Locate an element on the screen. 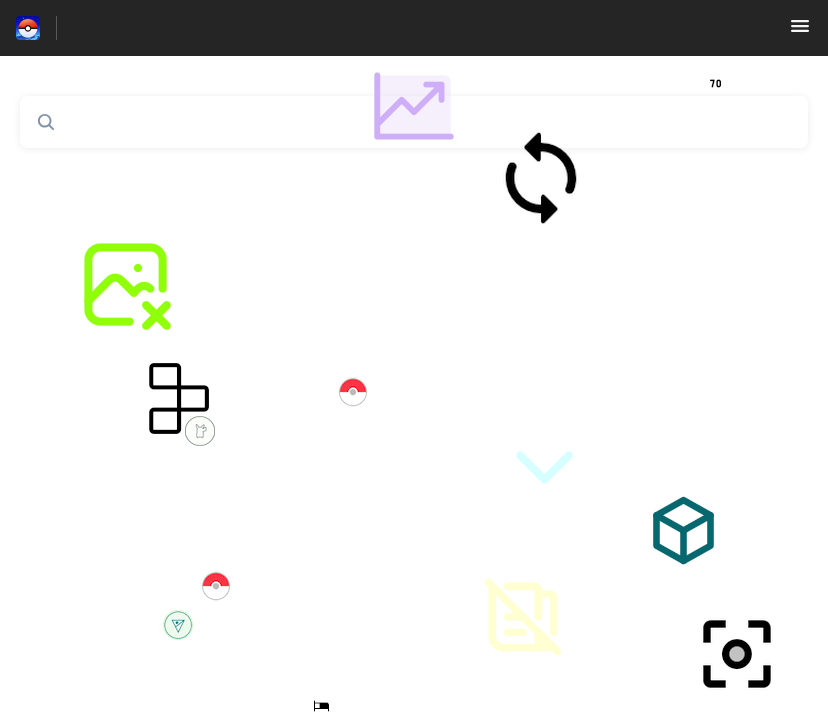  disable news feed notifications is located at coordinates (523, 617).